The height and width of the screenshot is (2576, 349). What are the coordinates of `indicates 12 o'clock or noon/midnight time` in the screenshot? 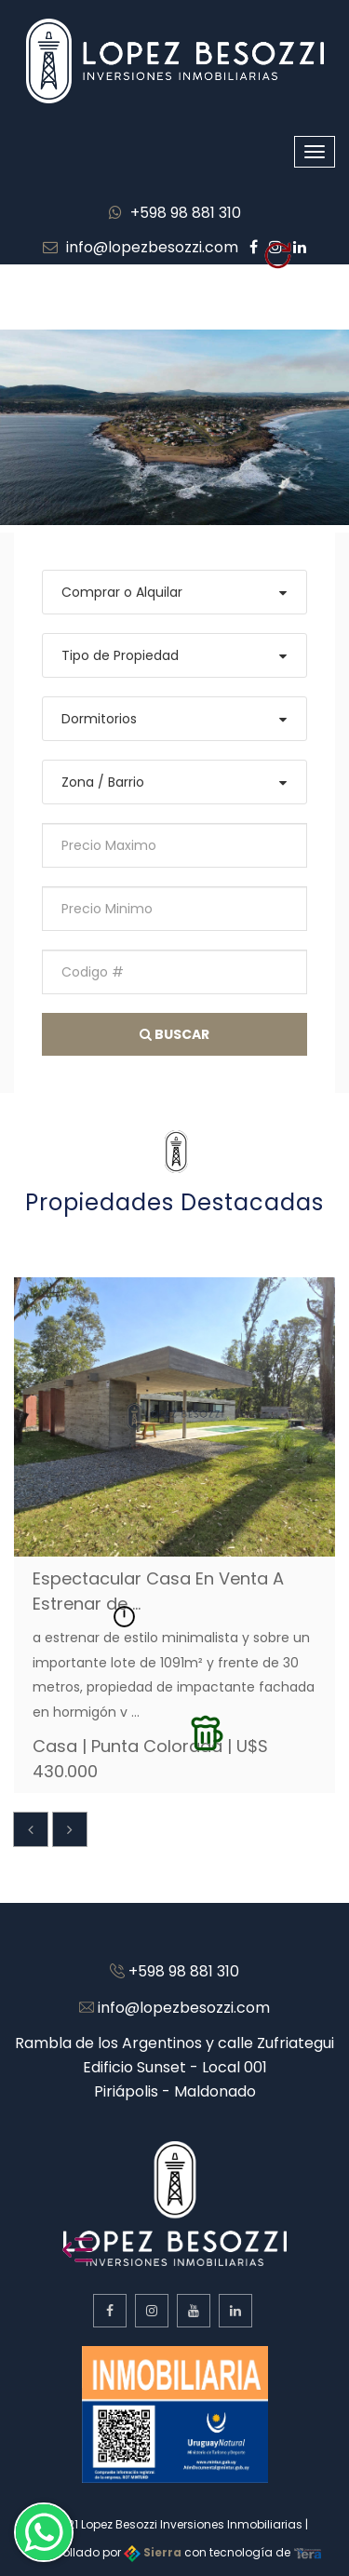 It's located at (124, 1616).